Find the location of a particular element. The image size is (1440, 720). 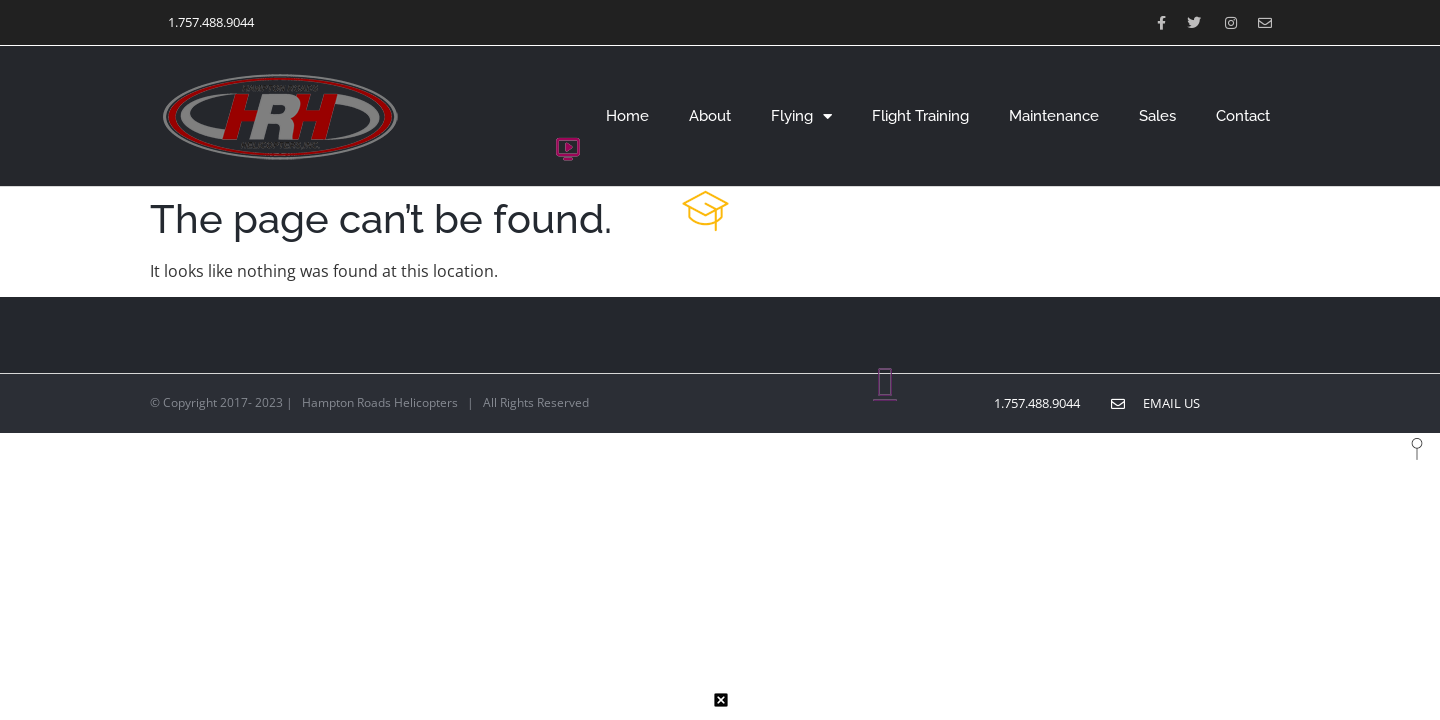

indicates a disabled or unavailable feature is located at coordinates (721, 700).